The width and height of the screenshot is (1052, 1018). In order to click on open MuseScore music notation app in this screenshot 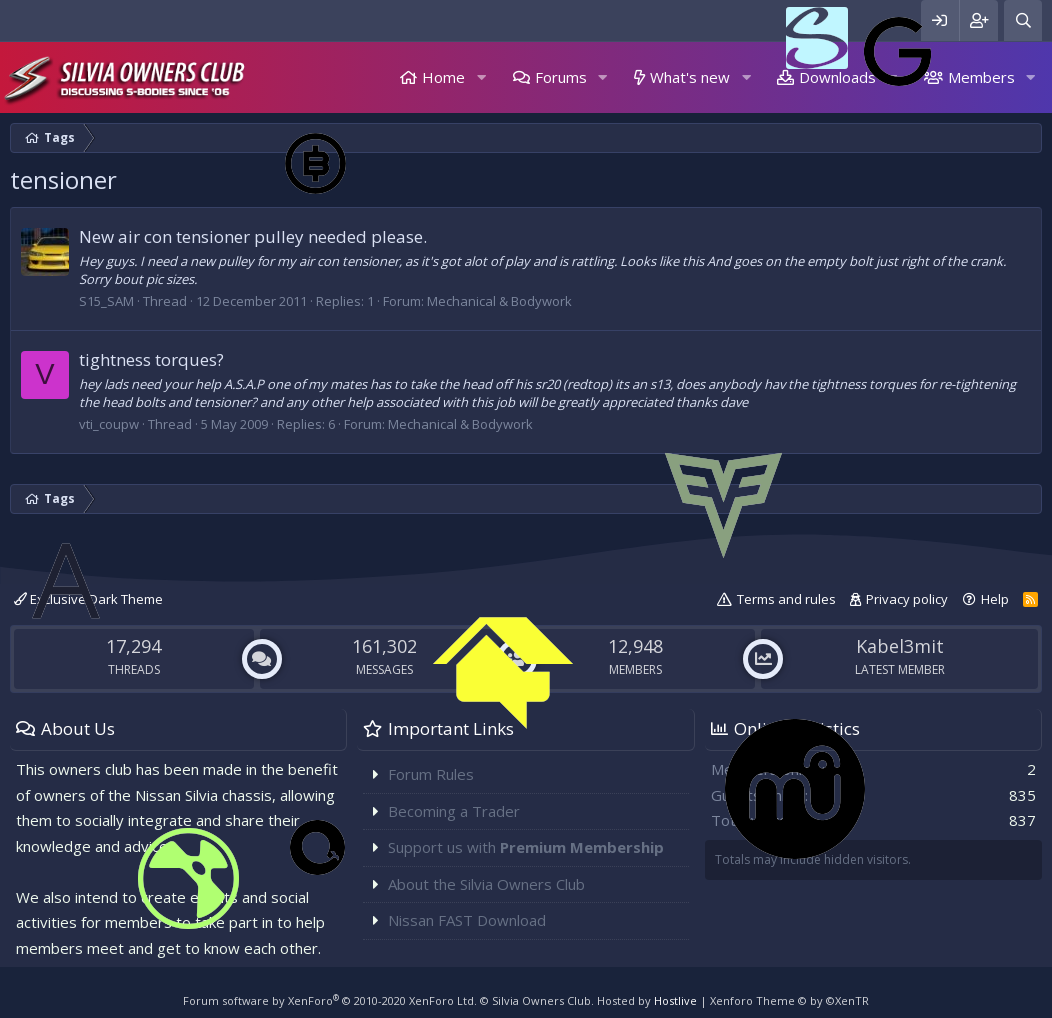, I will do `click(795, 789)`.